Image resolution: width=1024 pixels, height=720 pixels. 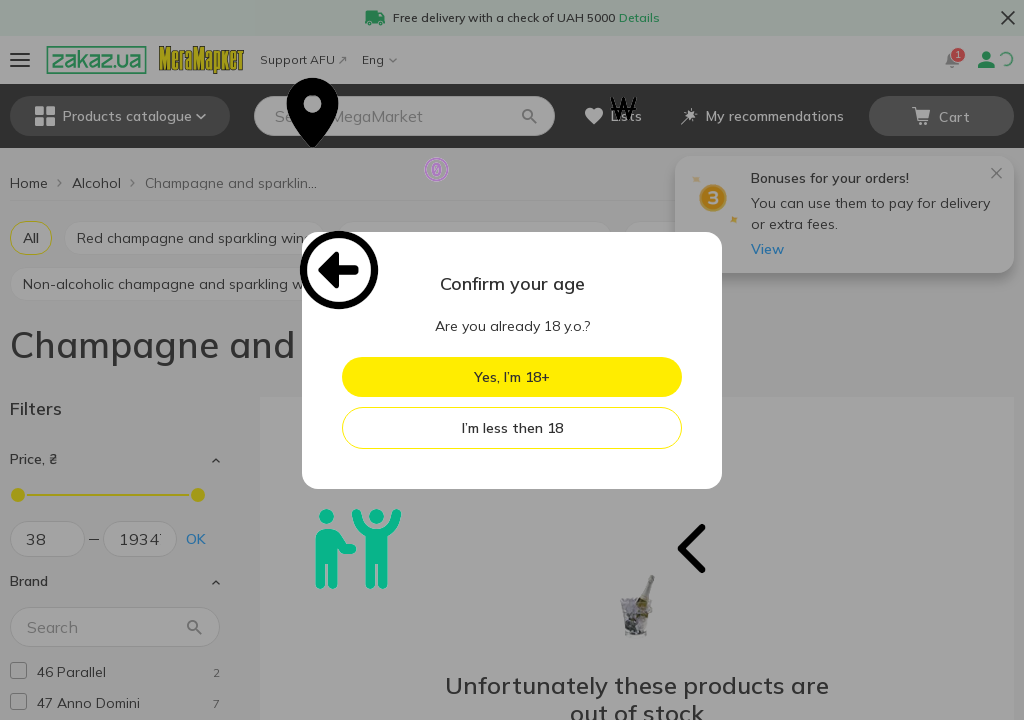 What do you see at coordinates (623, 108) in the screenshot?
I see `south korean won currency symbol` at bounding box center [623, 108].